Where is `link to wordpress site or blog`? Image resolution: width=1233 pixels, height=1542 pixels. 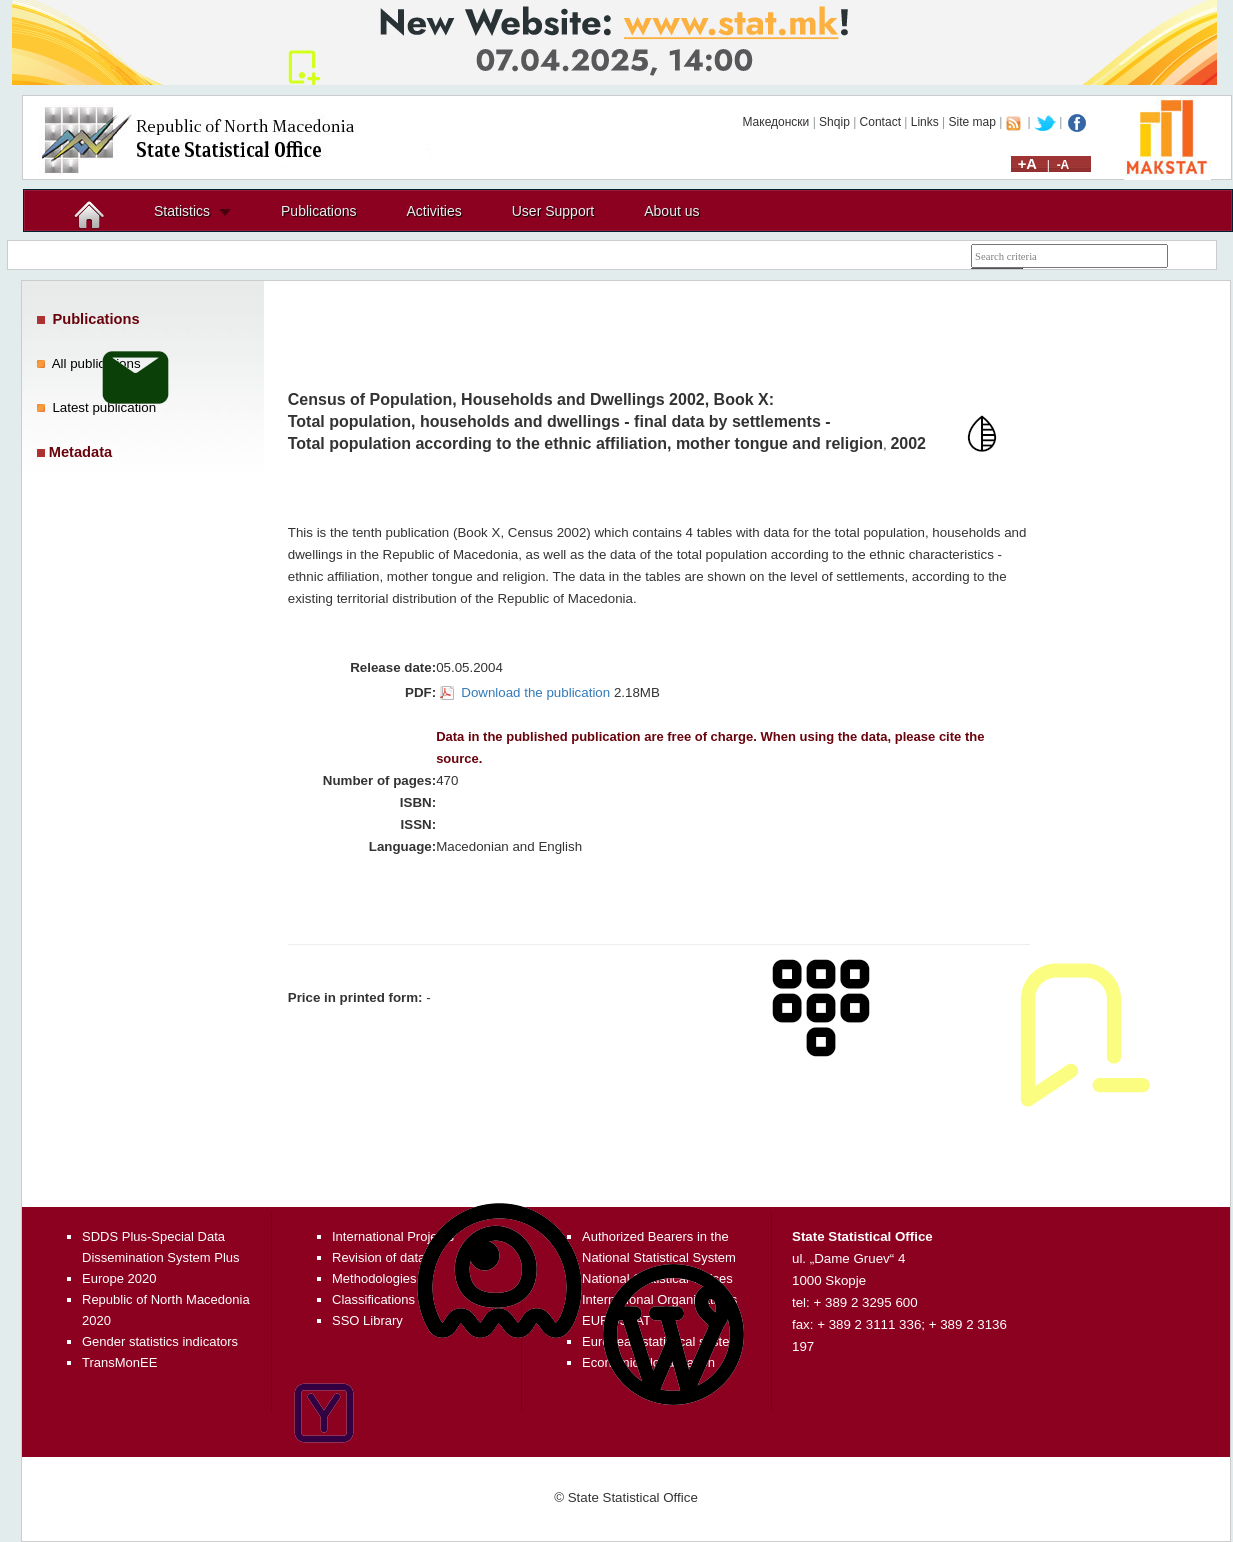 link to wordpress site or blog is located at coordinates (673, 1334).